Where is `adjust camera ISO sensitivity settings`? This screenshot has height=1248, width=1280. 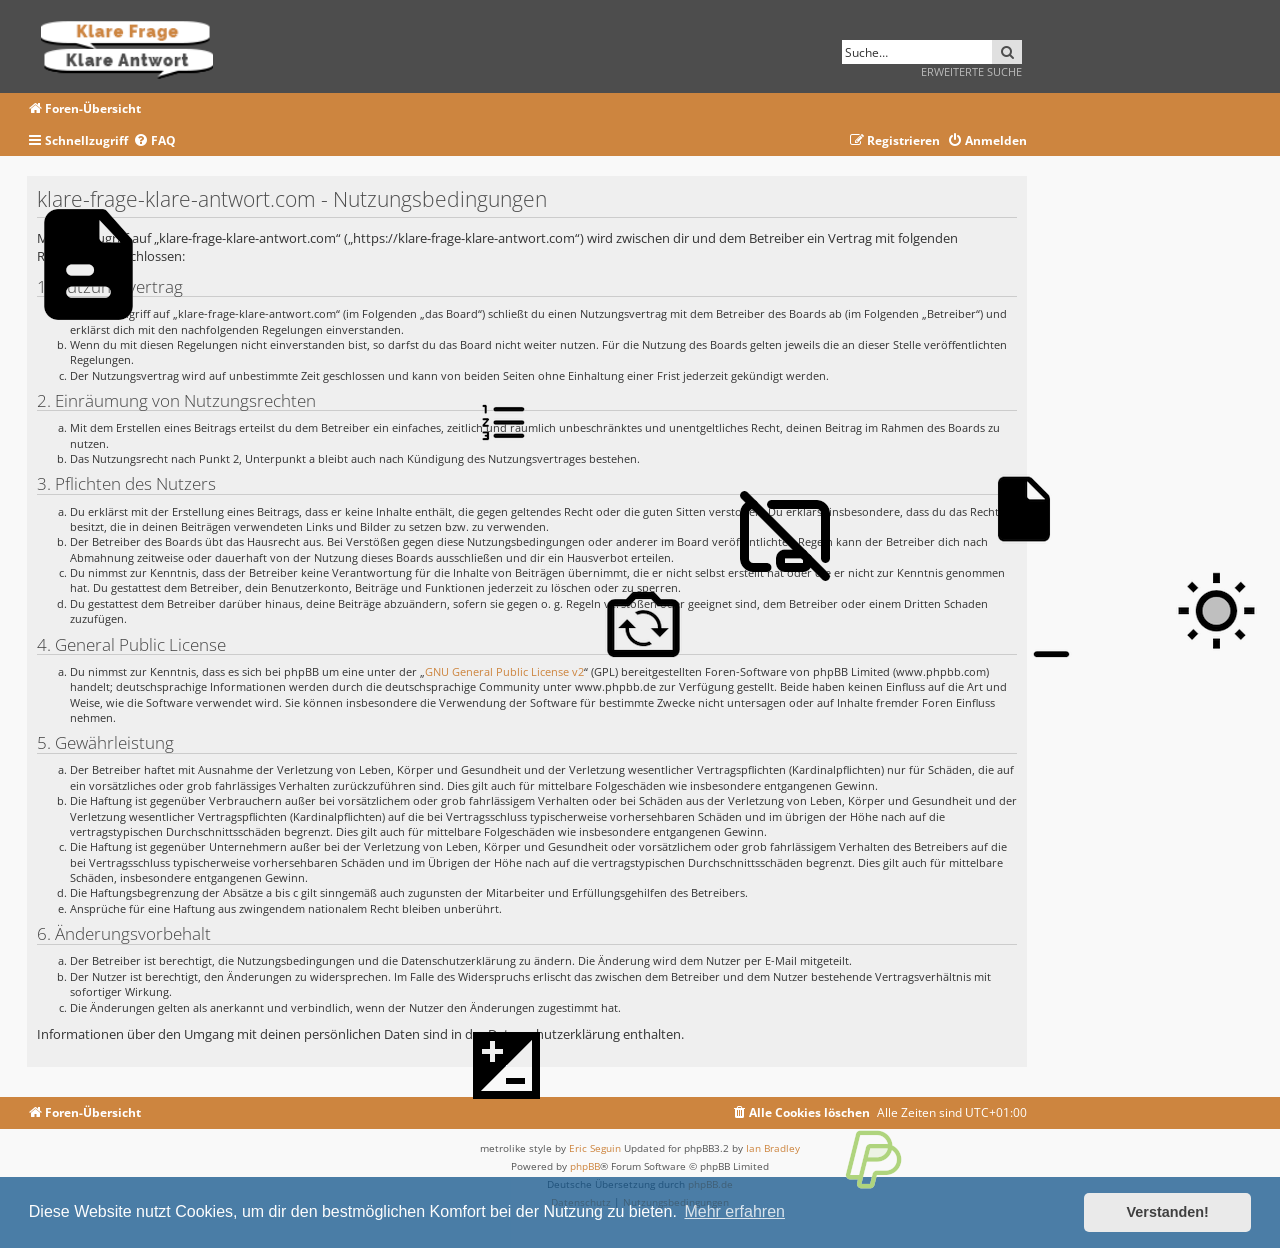
adjust camera ISO sensitivity settings is located at coordinates (506, 1065).